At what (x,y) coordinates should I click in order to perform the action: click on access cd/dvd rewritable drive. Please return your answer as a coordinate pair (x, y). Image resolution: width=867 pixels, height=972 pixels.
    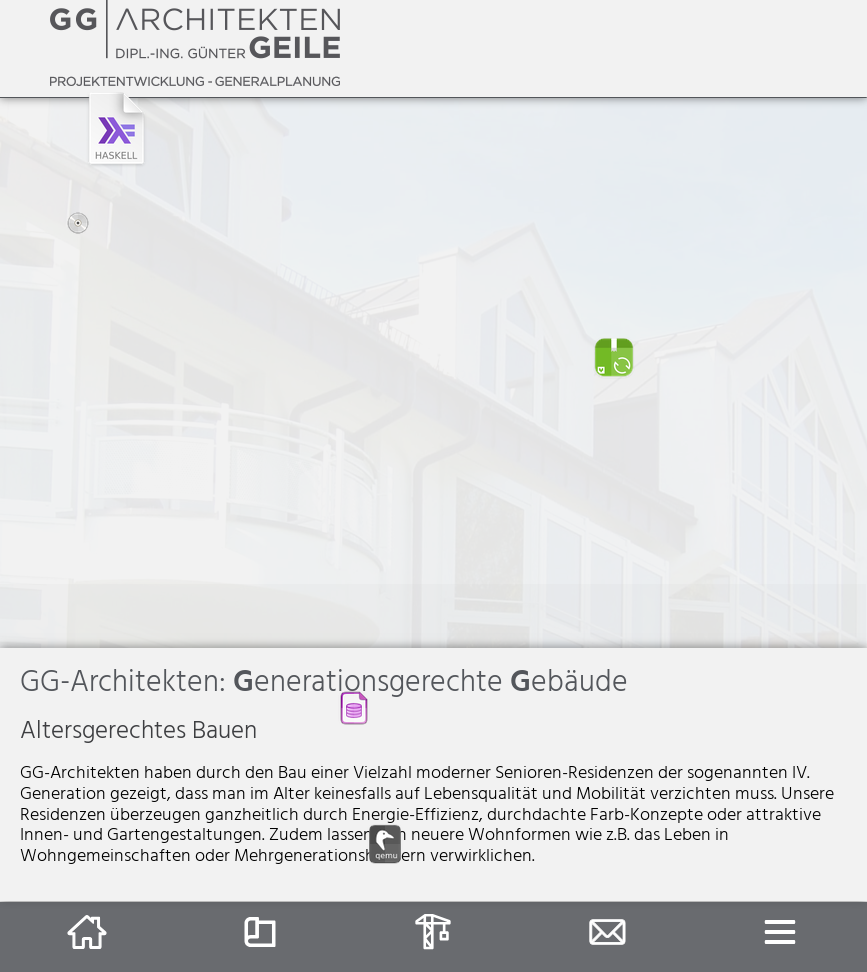
    Looking at the image, I should click on (78, 223).